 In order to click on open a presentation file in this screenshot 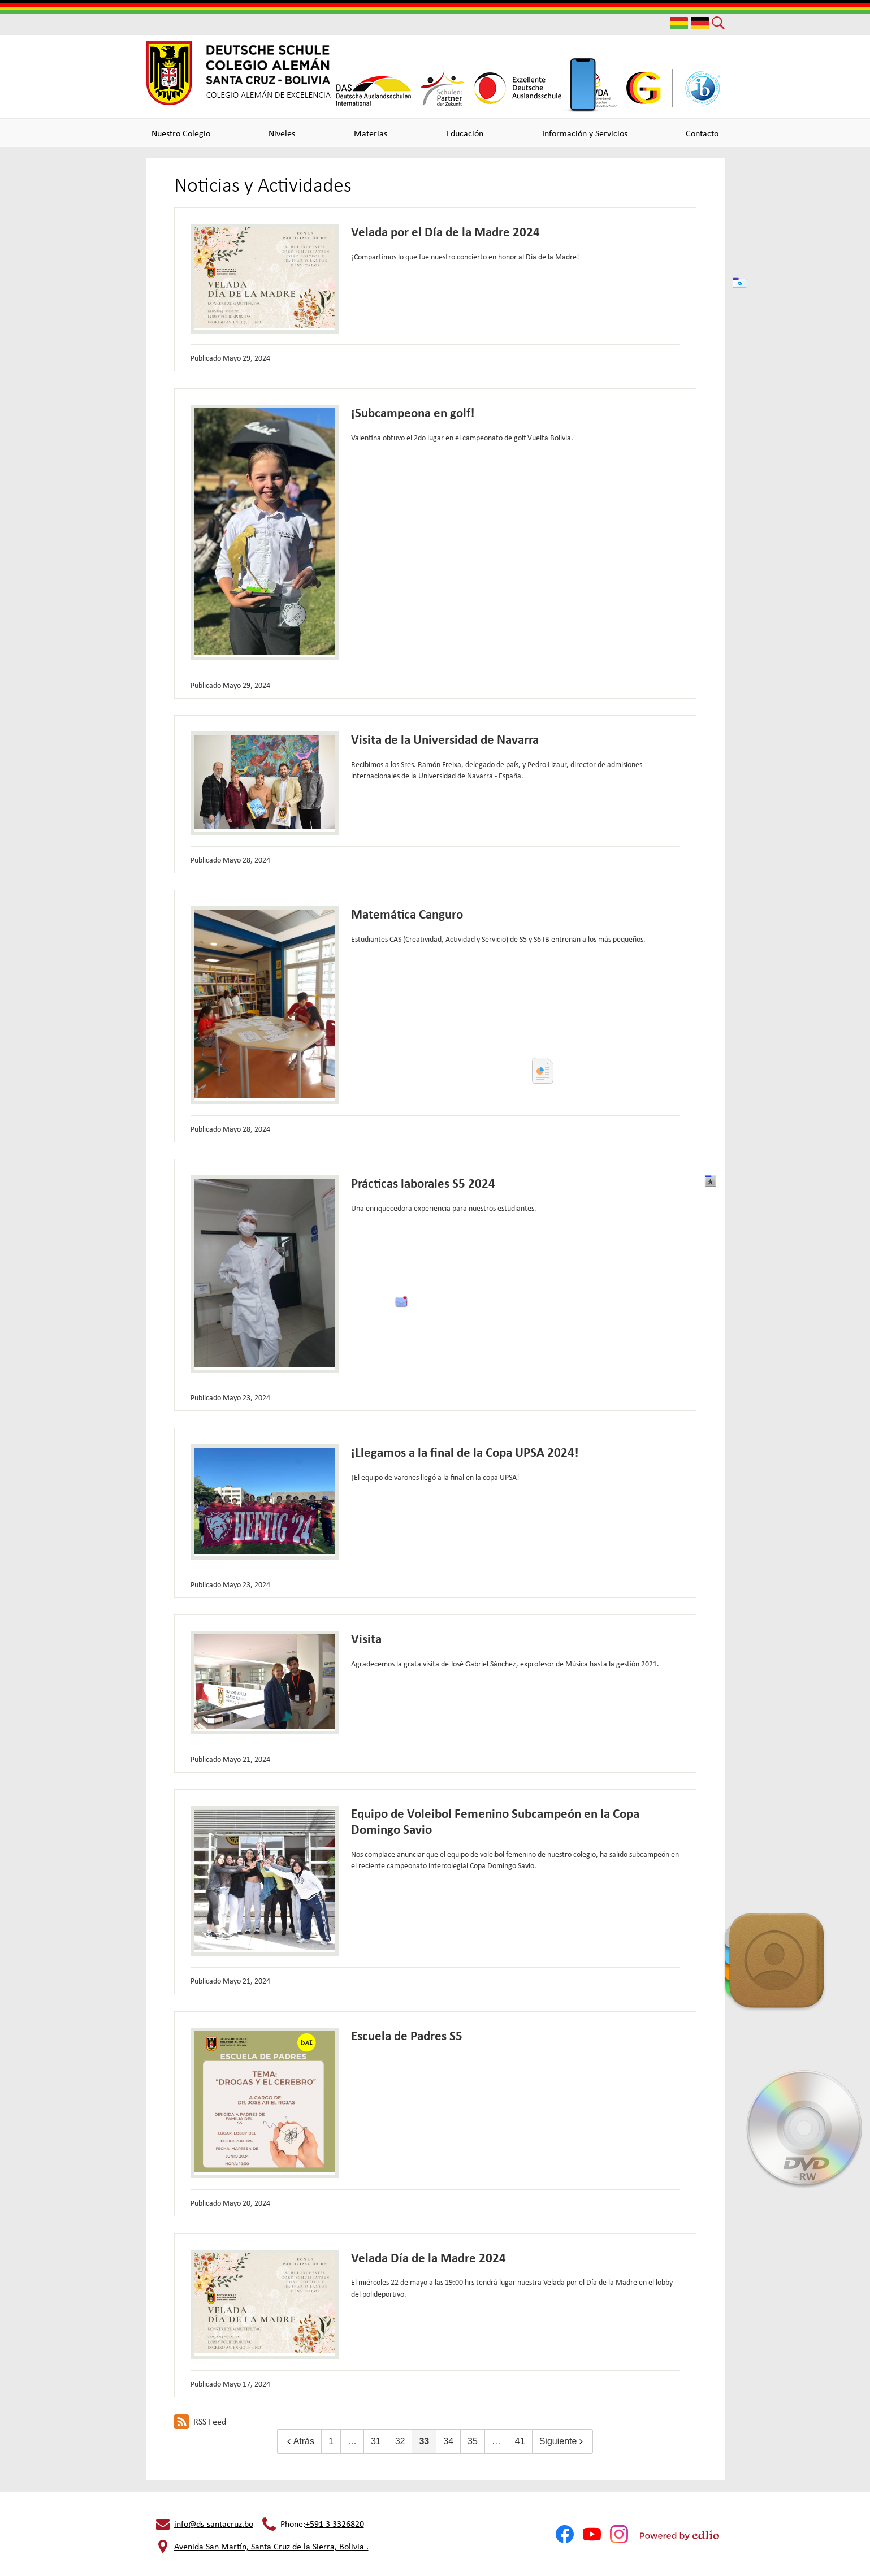, I will do `click(543, 1071)`.